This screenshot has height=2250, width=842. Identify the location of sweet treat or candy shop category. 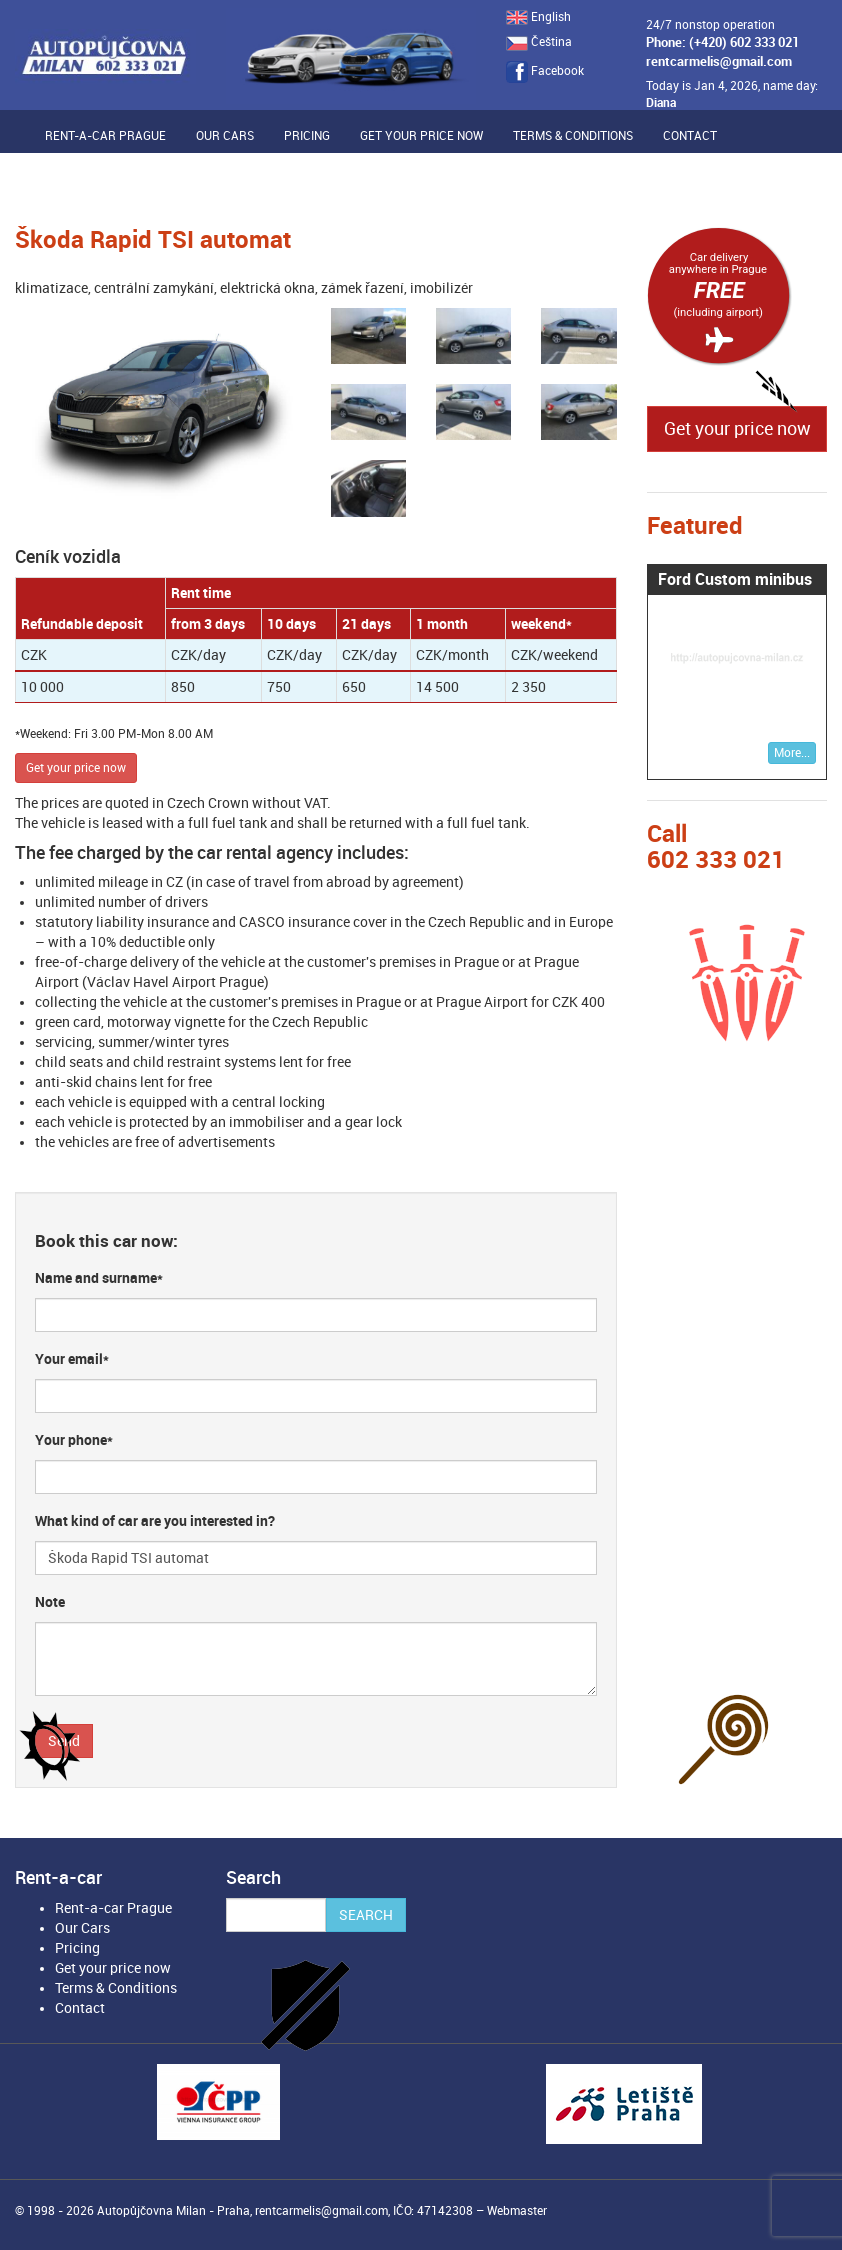
(723, 1739).